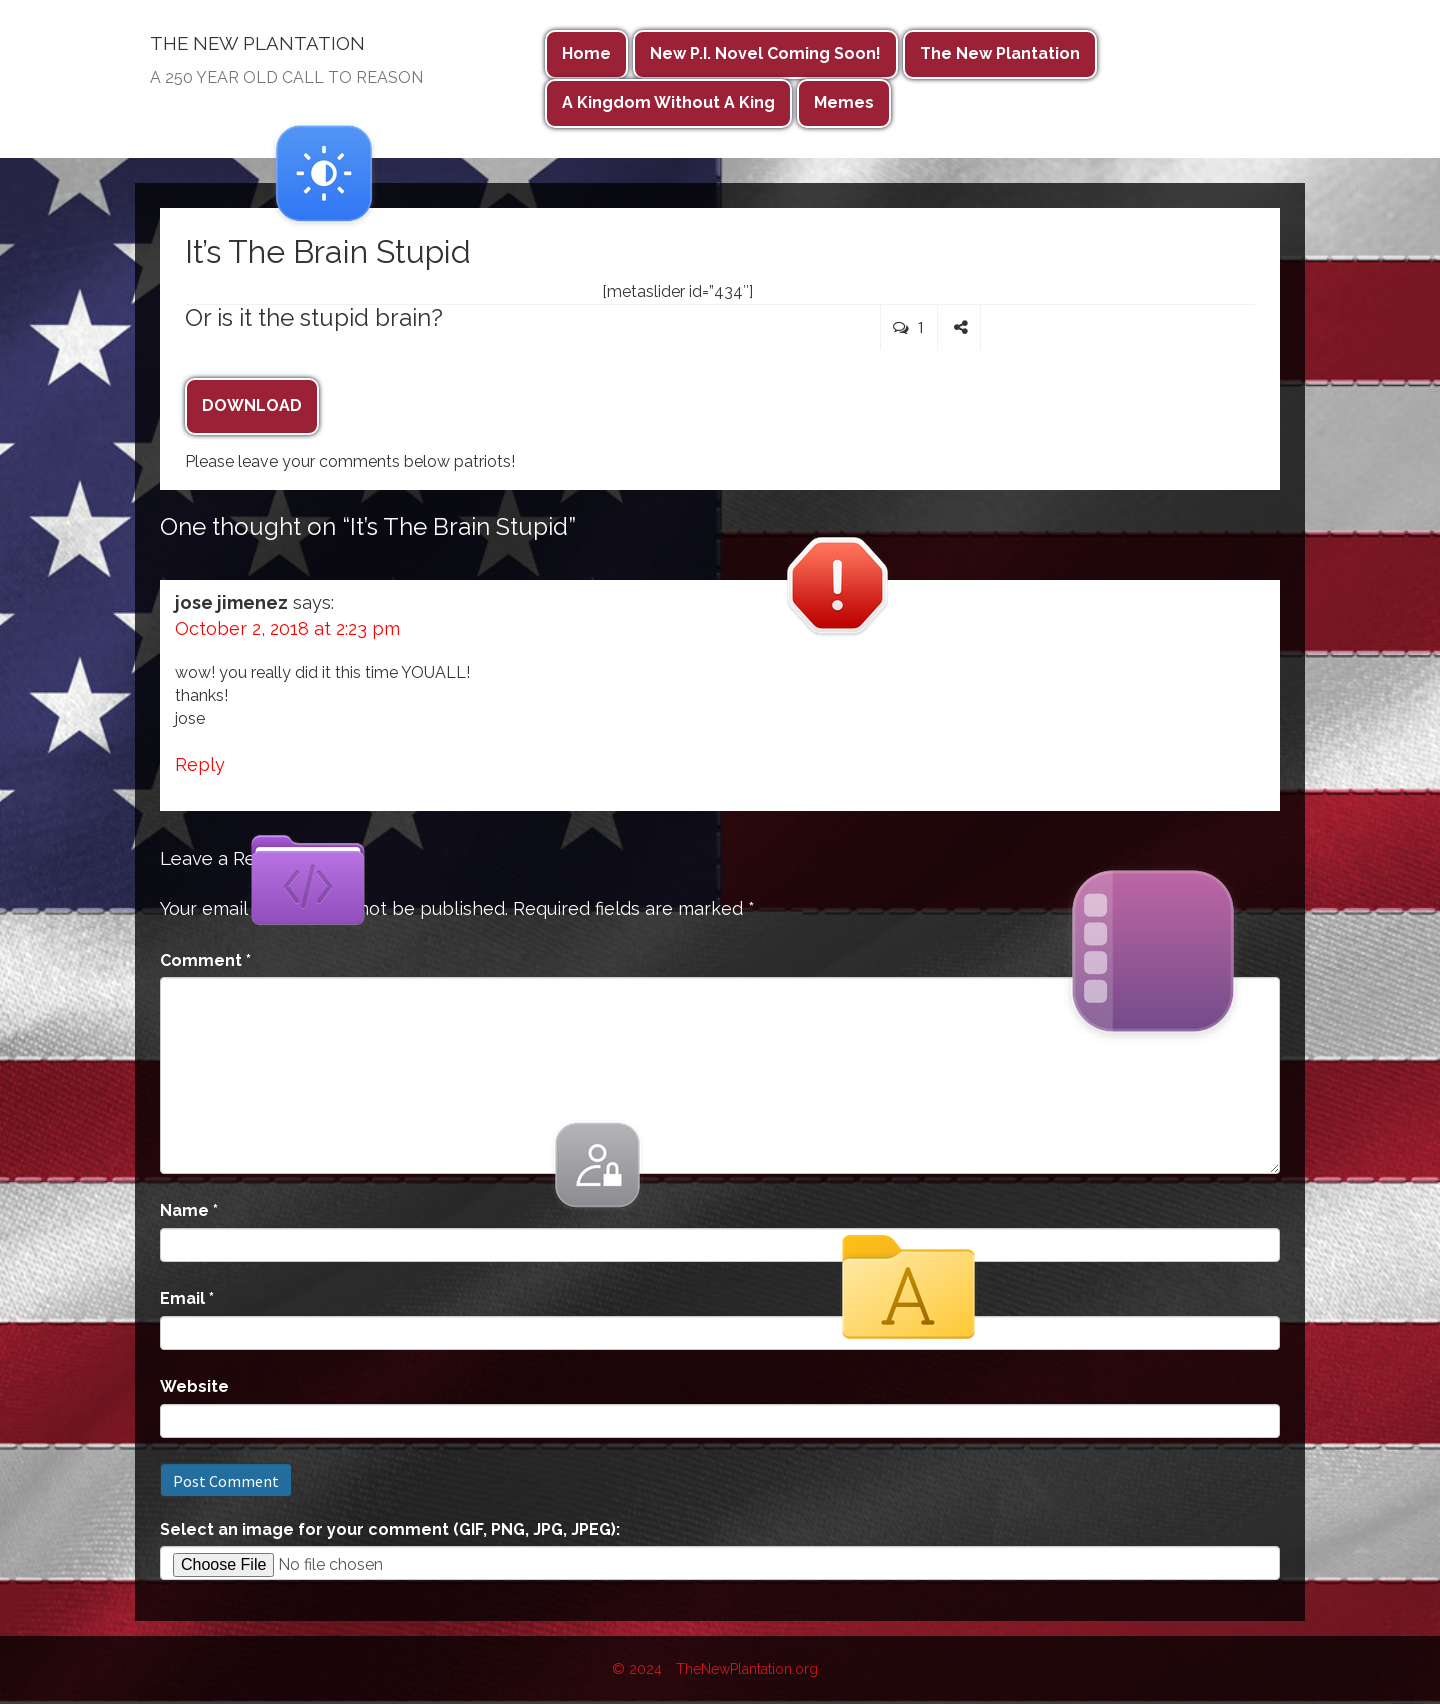 This screenshot has width=1440, height=1704. What do you see at coordinates (837, 585) in the screenshot?
I see `indicates a critical error or warning that requires attention` at bounding box center [837, 585].